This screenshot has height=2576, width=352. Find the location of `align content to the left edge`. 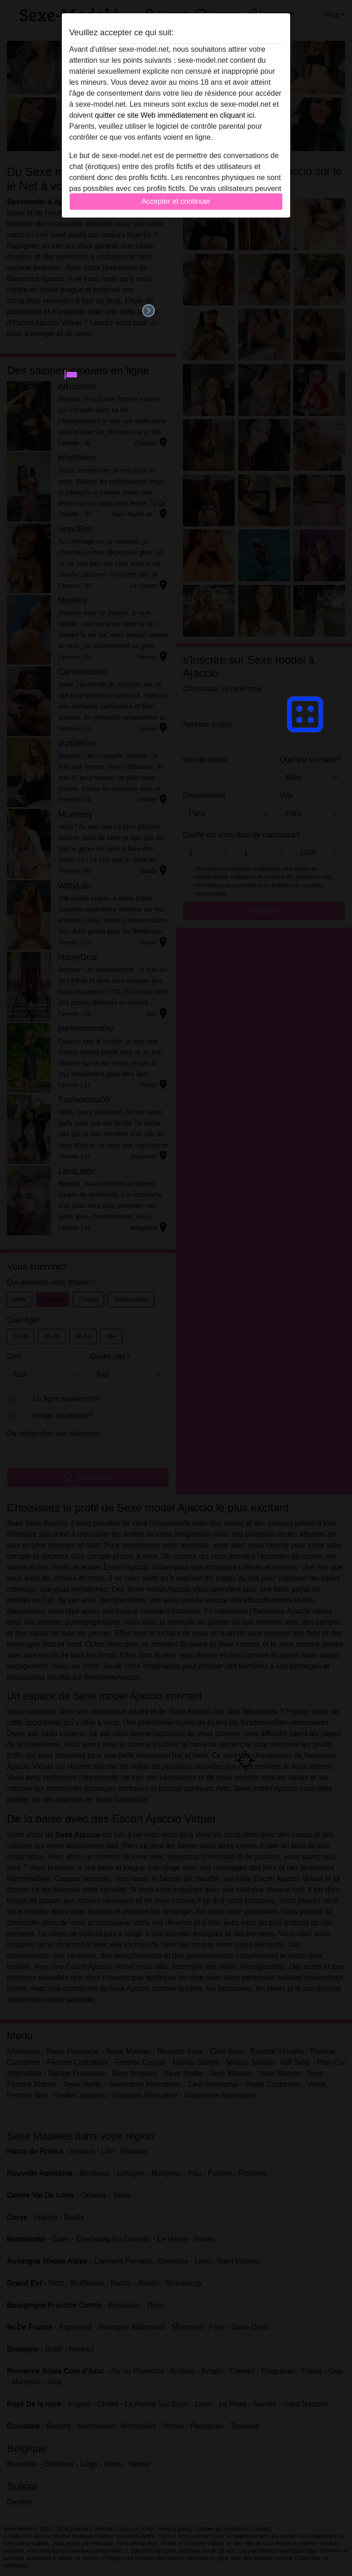

align content to the left edge is located at coordinates (71, 375).